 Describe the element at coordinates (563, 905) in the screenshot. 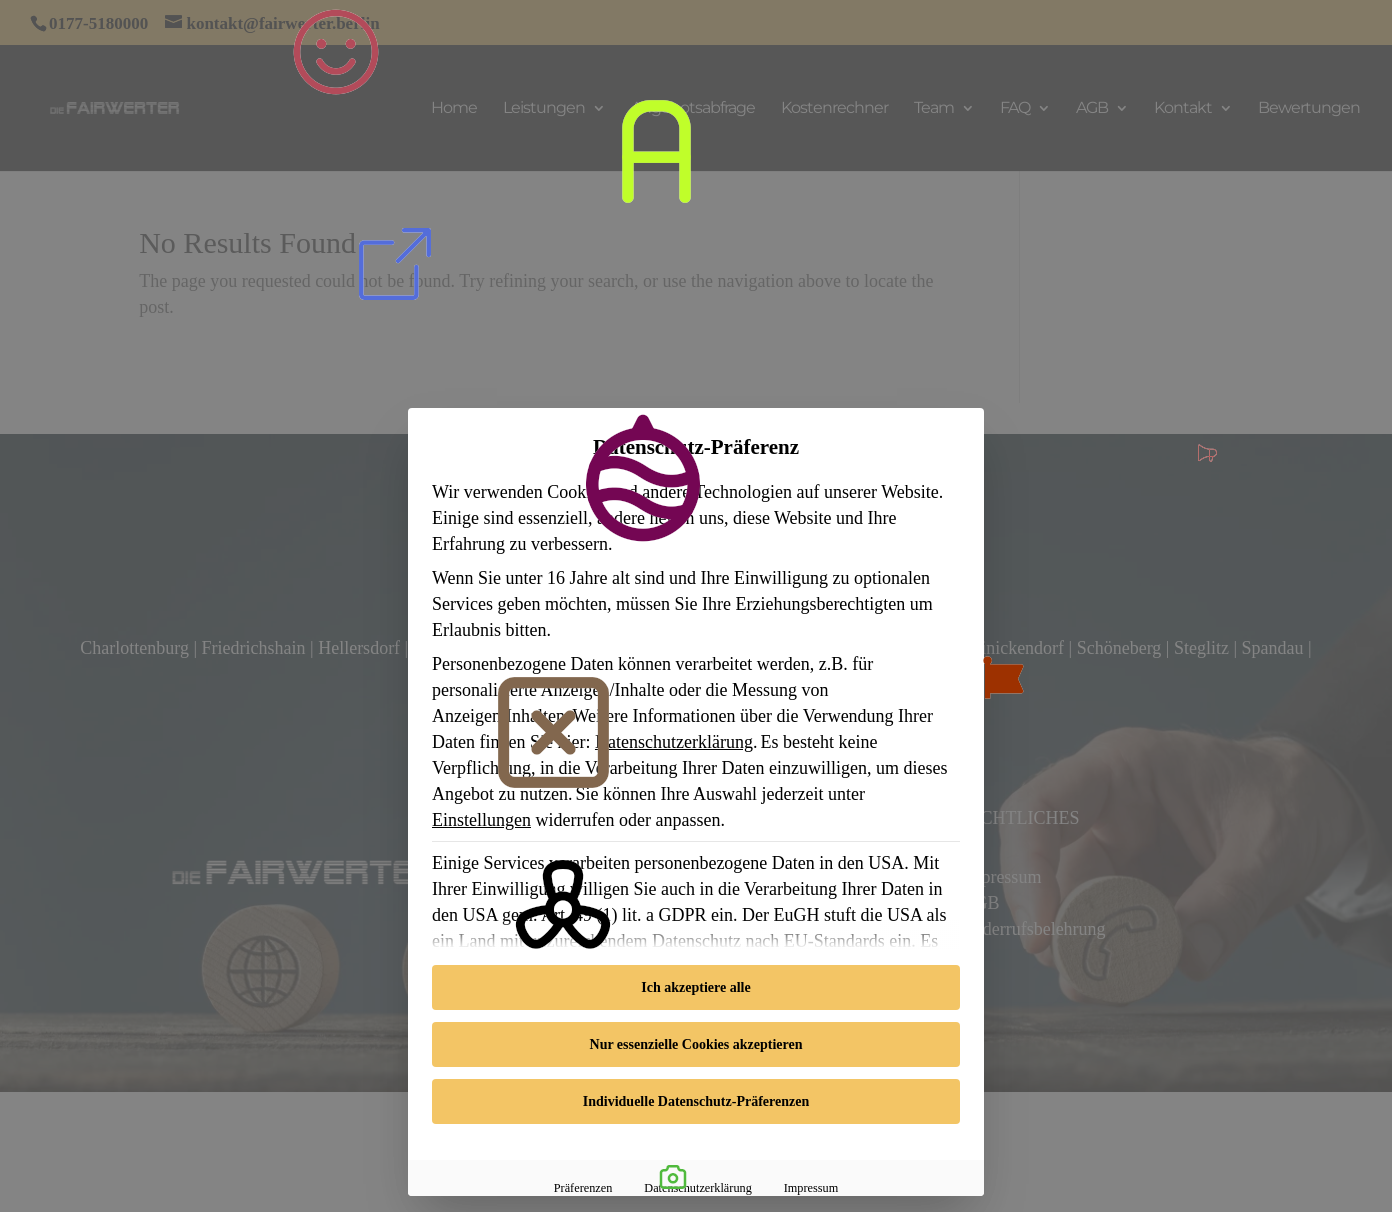

I see `fan or cooling system controls` at that location.